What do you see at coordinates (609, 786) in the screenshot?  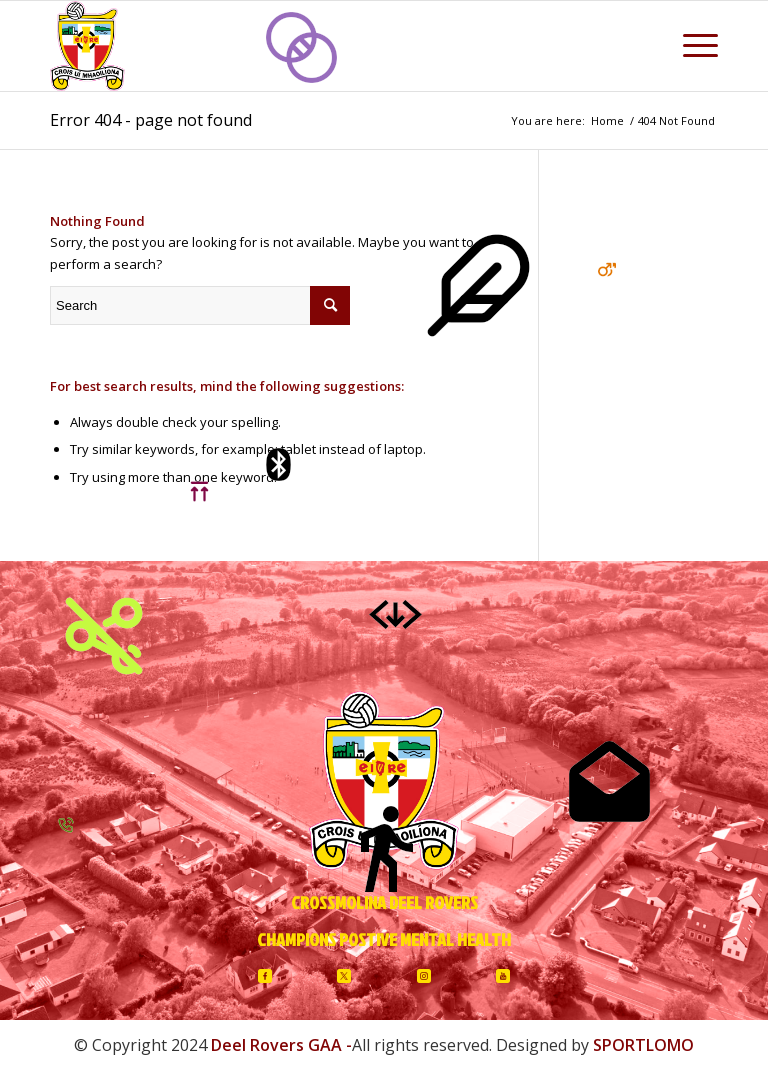 I see `view an opened or read email` at bounding box center [609, 786].